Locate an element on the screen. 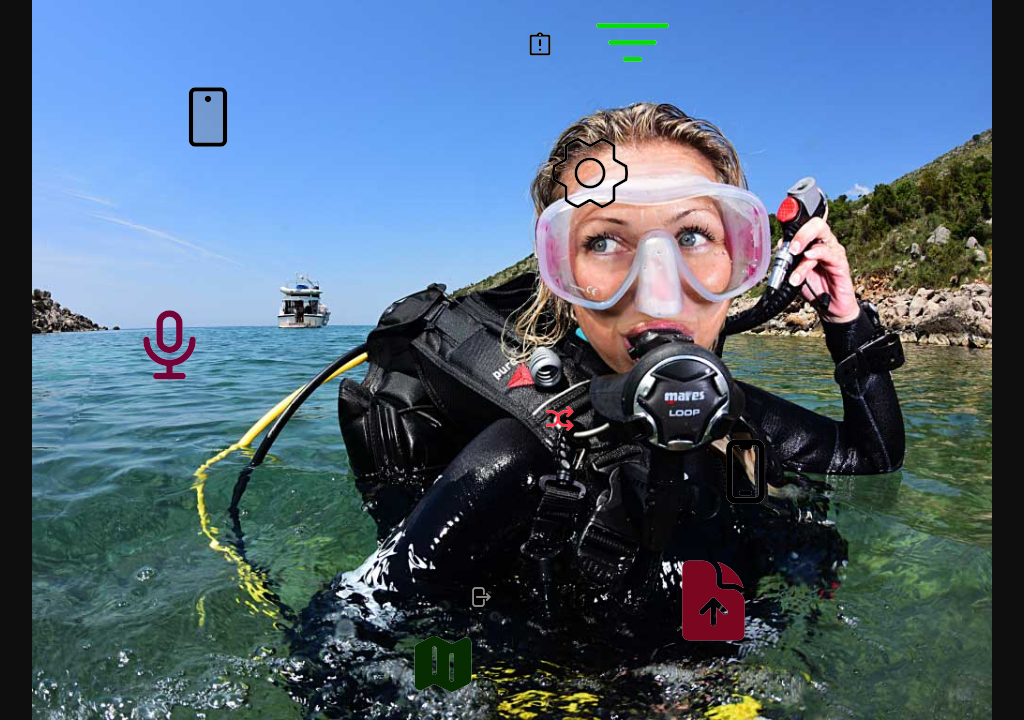  view map or navigation is located at coordinates (443, 664).